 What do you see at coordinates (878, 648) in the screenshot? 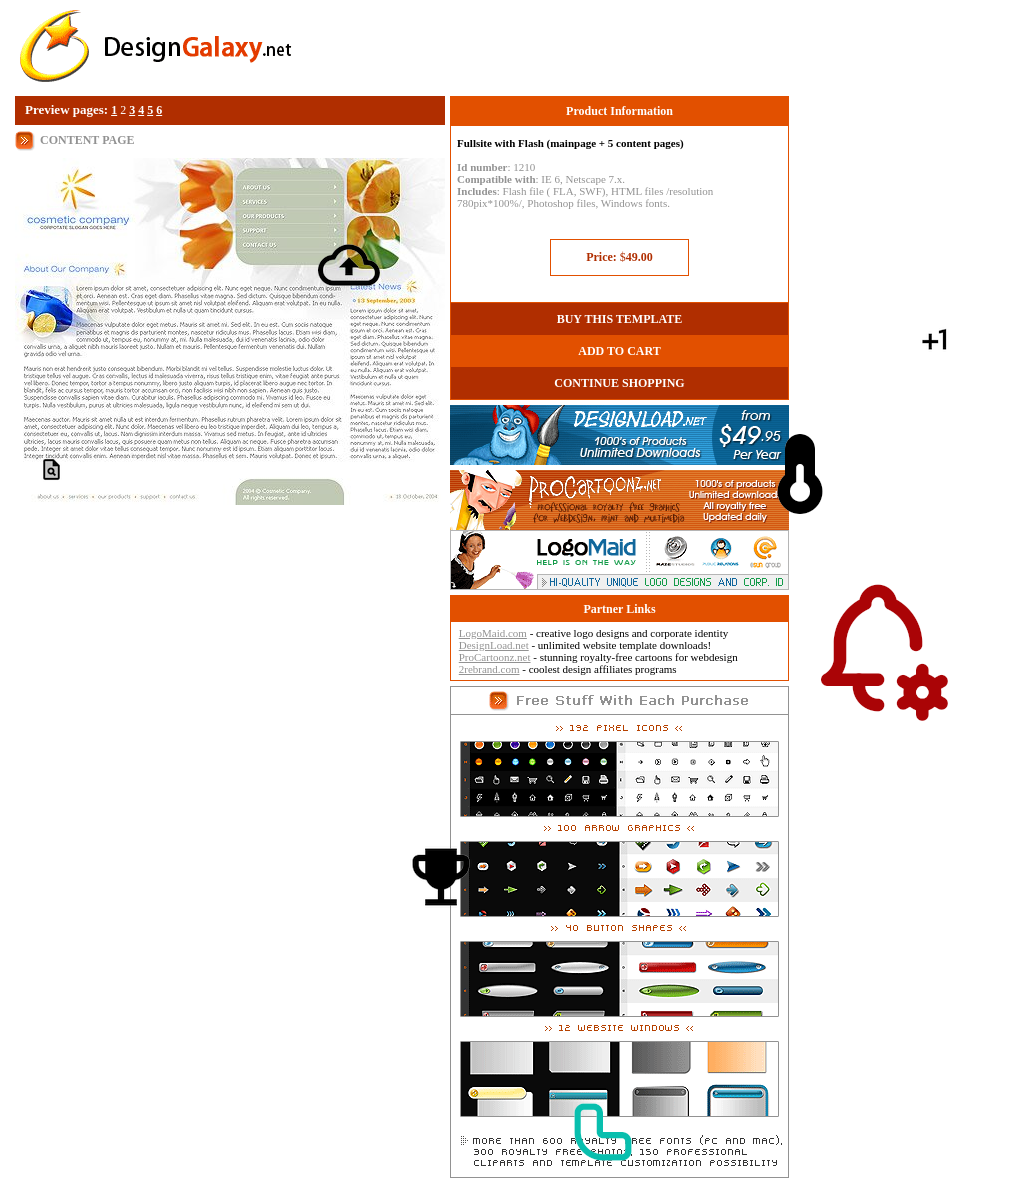
I see `access notification settings` at bounding box center [878, 648].